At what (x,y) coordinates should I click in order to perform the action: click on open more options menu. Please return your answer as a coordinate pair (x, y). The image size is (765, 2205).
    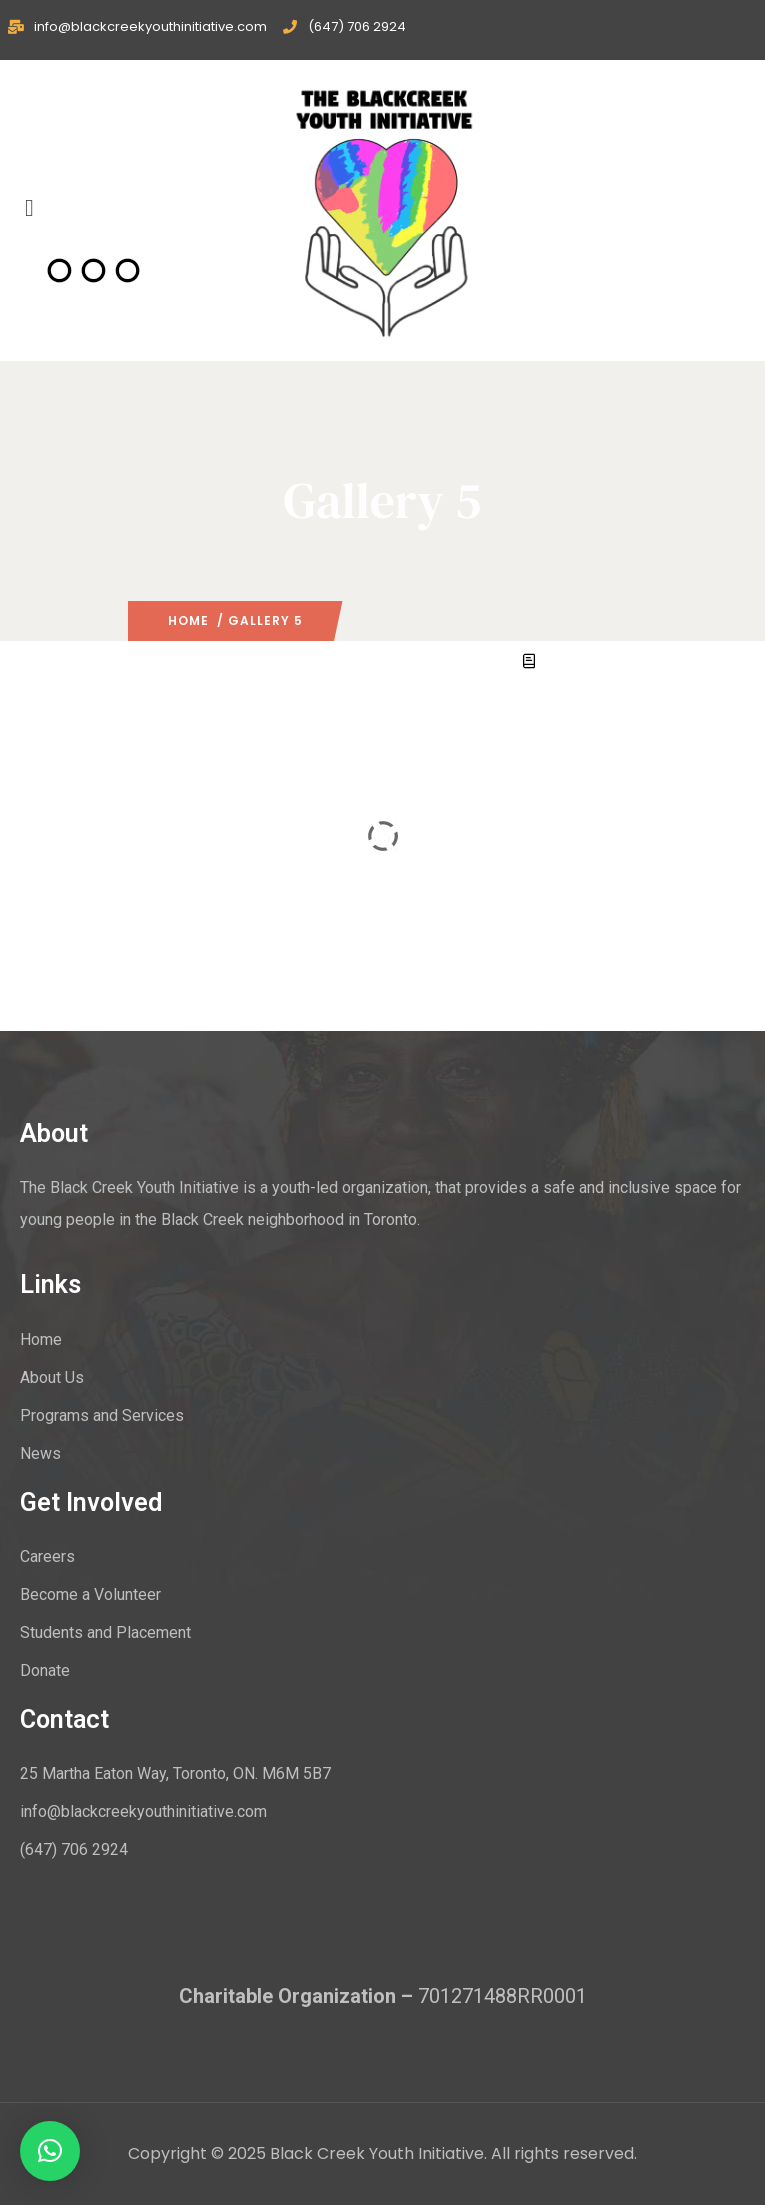
    Looking at the image, I should click on (93, 270).